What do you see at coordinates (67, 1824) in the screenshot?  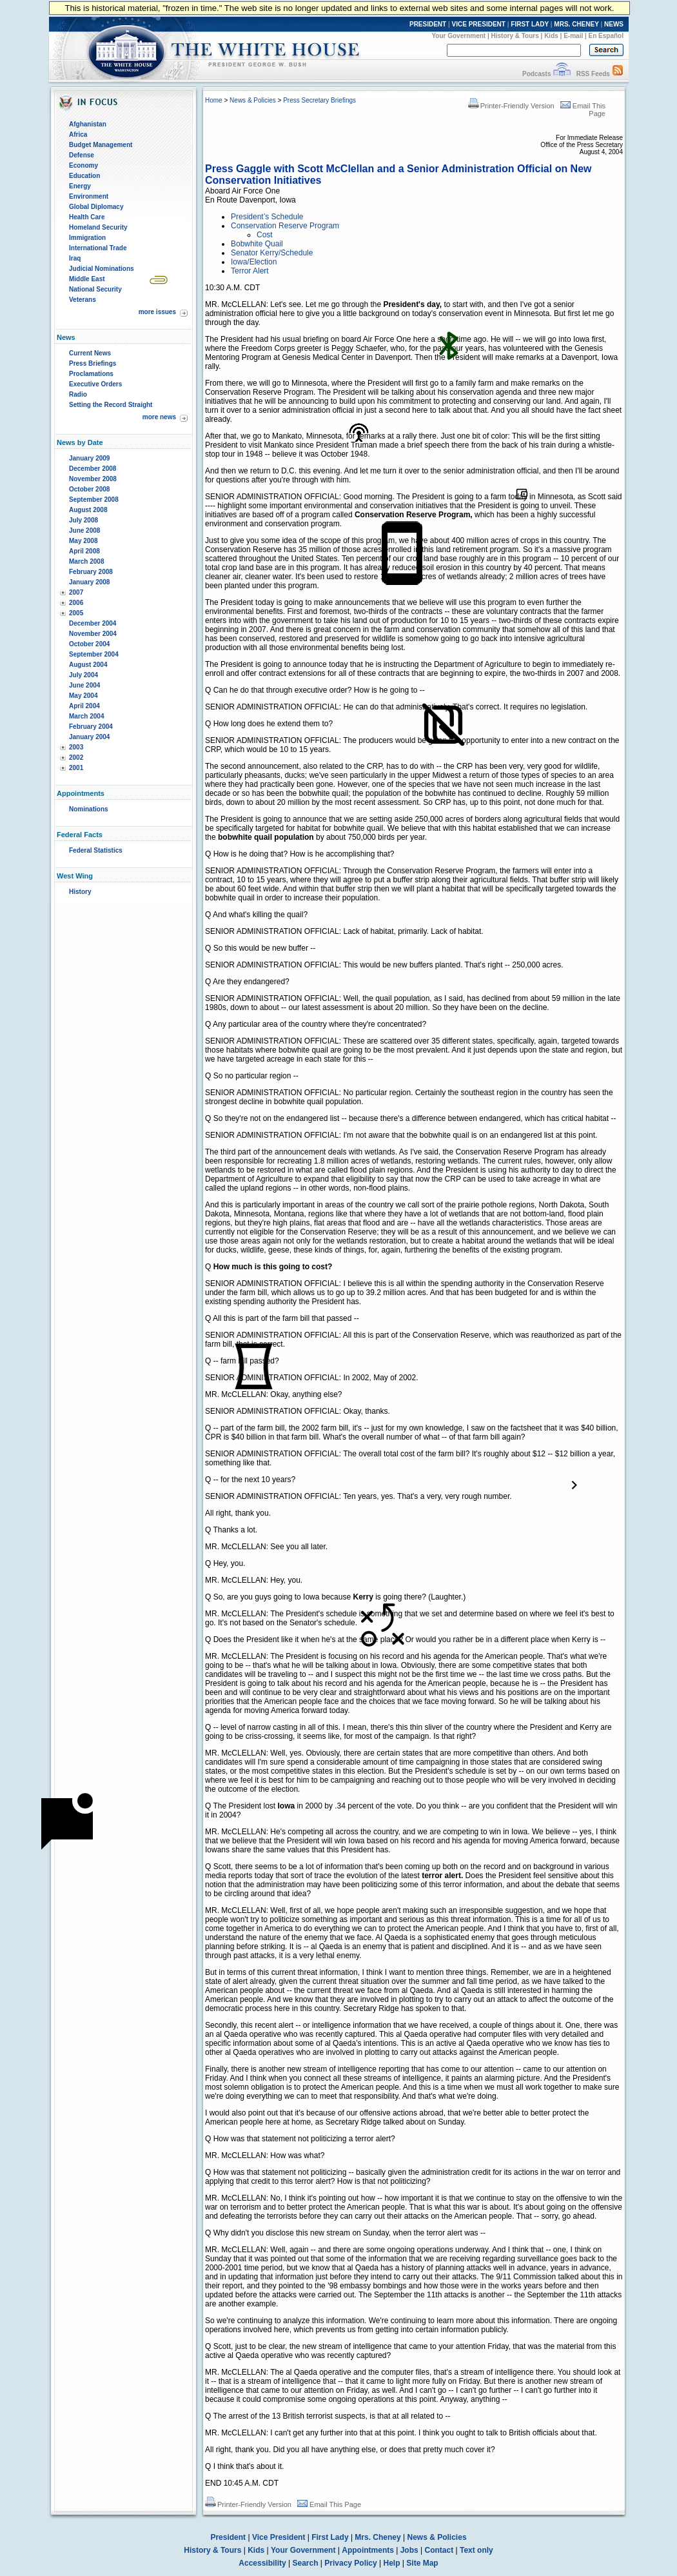 I see `indicates unread messages in chat` at bounding box center [67, 1824].